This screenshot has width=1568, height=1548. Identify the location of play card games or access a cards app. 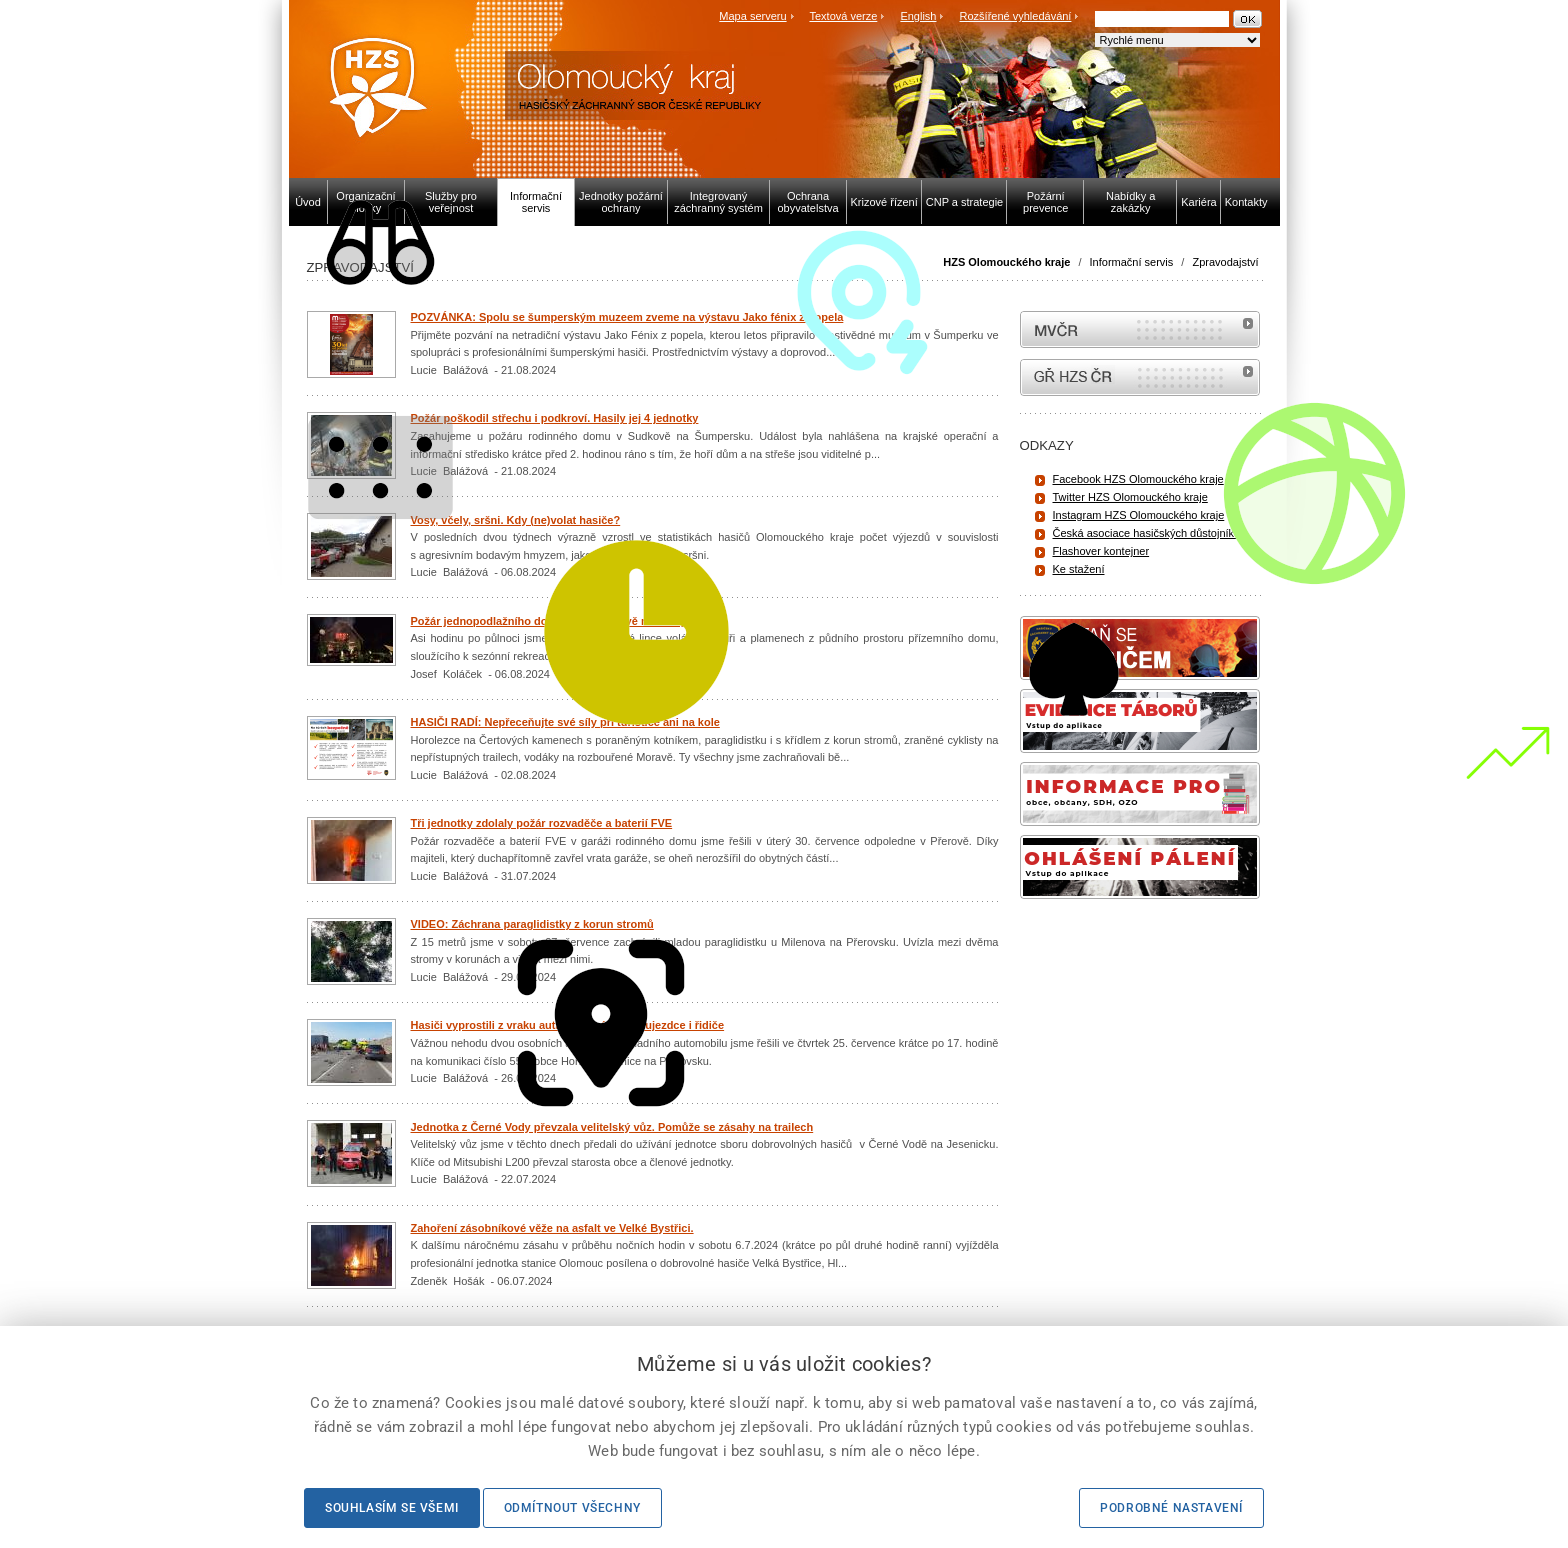
(1074, 671).